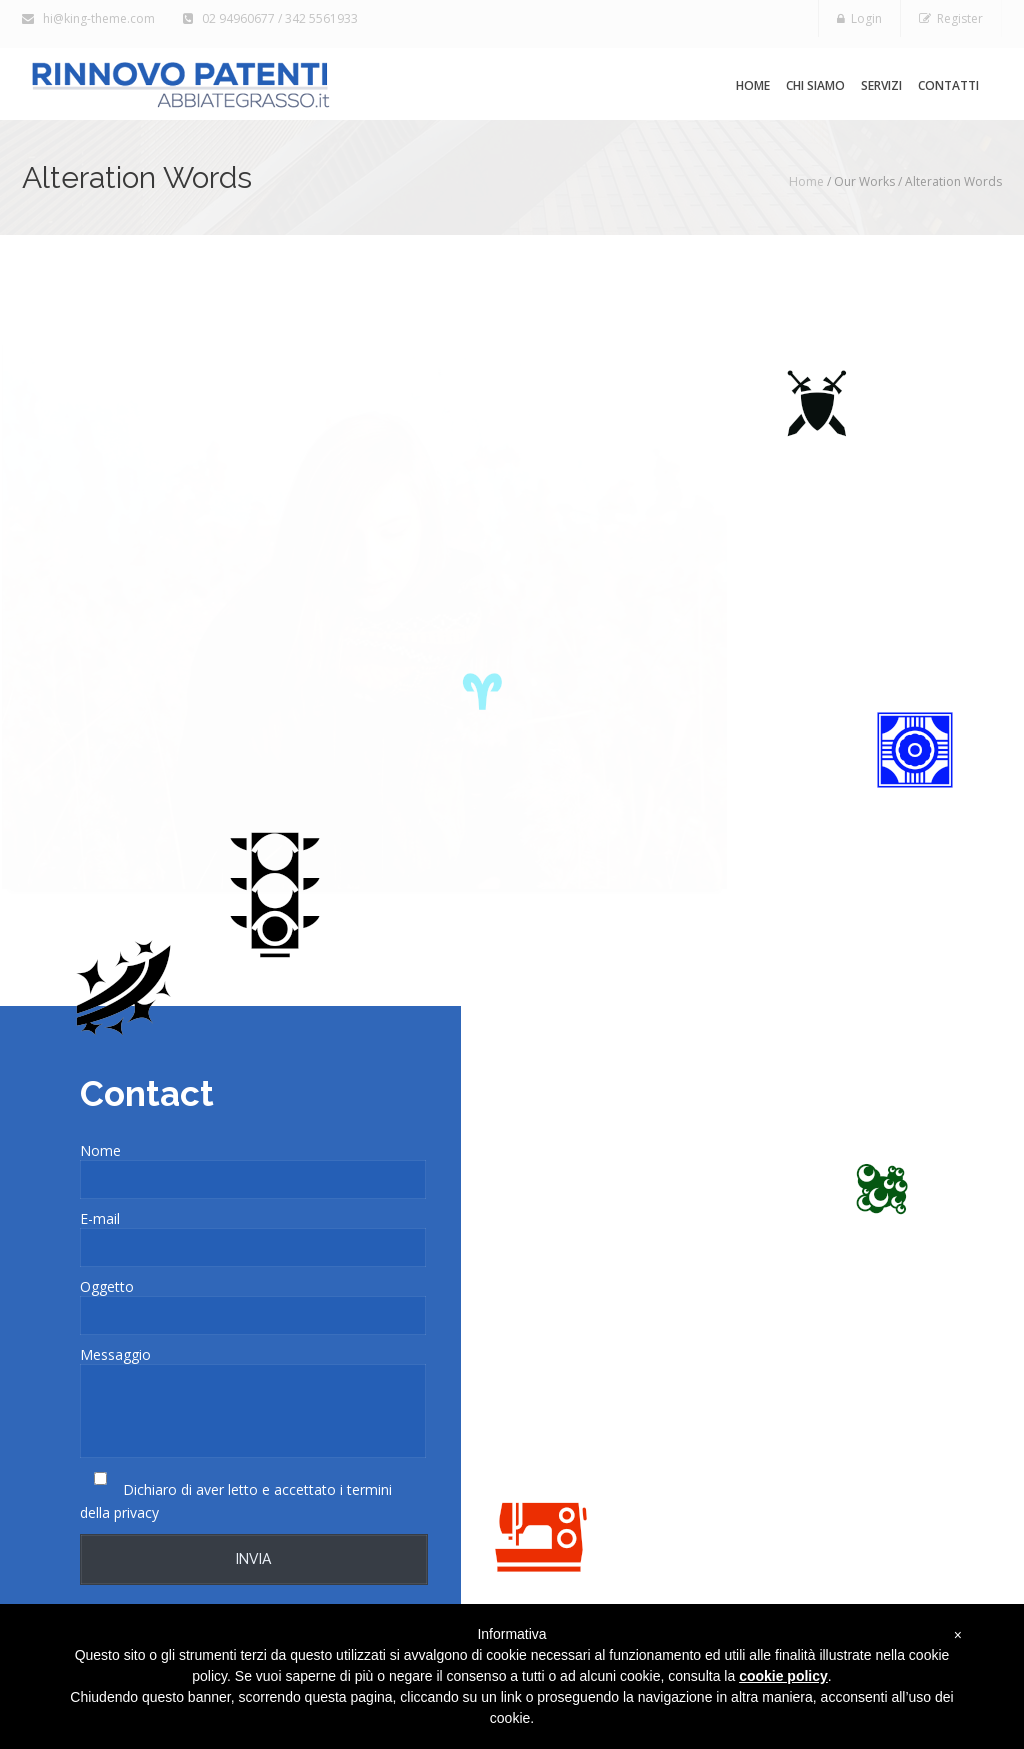  Describe the element at coordinates (123, 988) in the screenshot. I see `equip or select a magical sword weapon` at that location.